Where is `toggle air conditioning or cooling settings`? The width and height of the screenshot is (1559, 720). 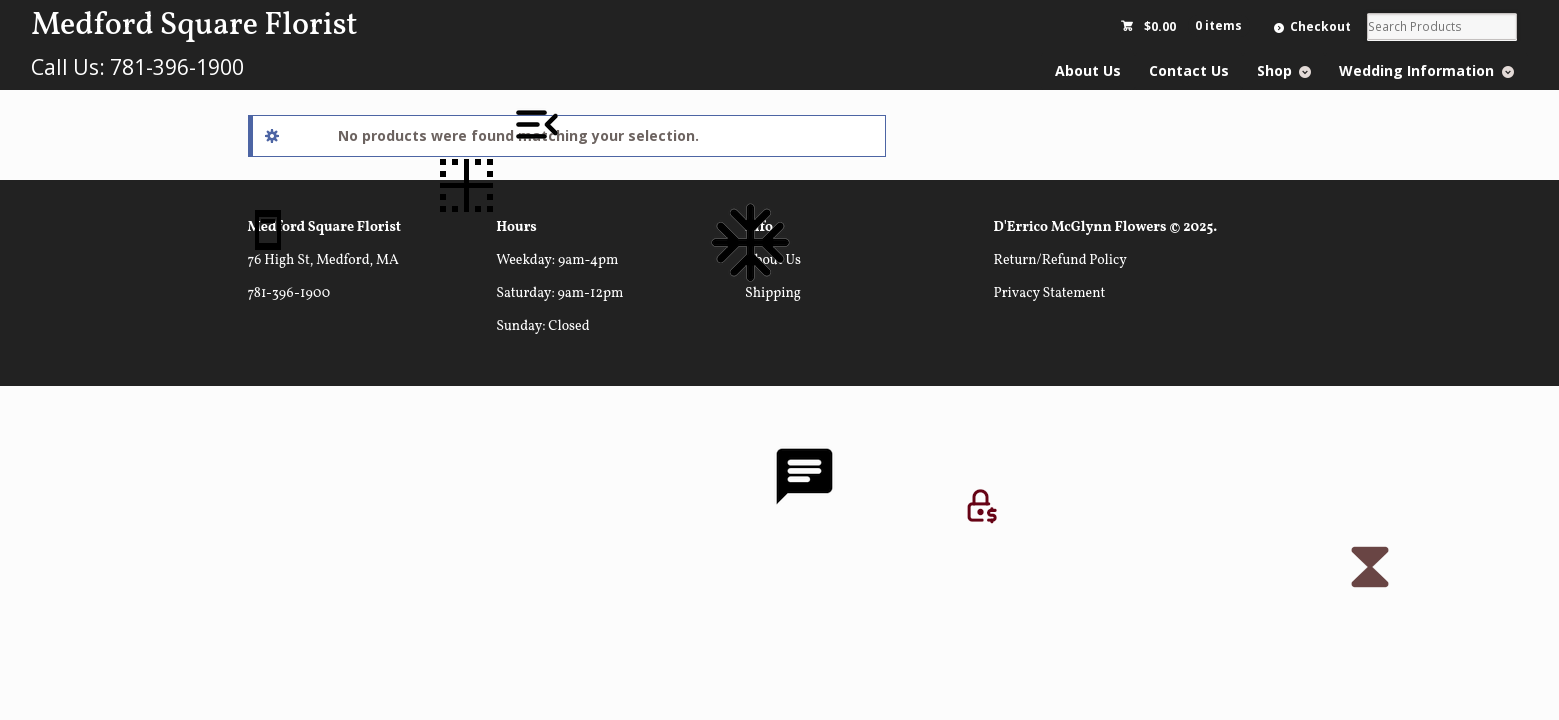
toggle air conditioning or cooling settings is located at coordinates (750, 242).